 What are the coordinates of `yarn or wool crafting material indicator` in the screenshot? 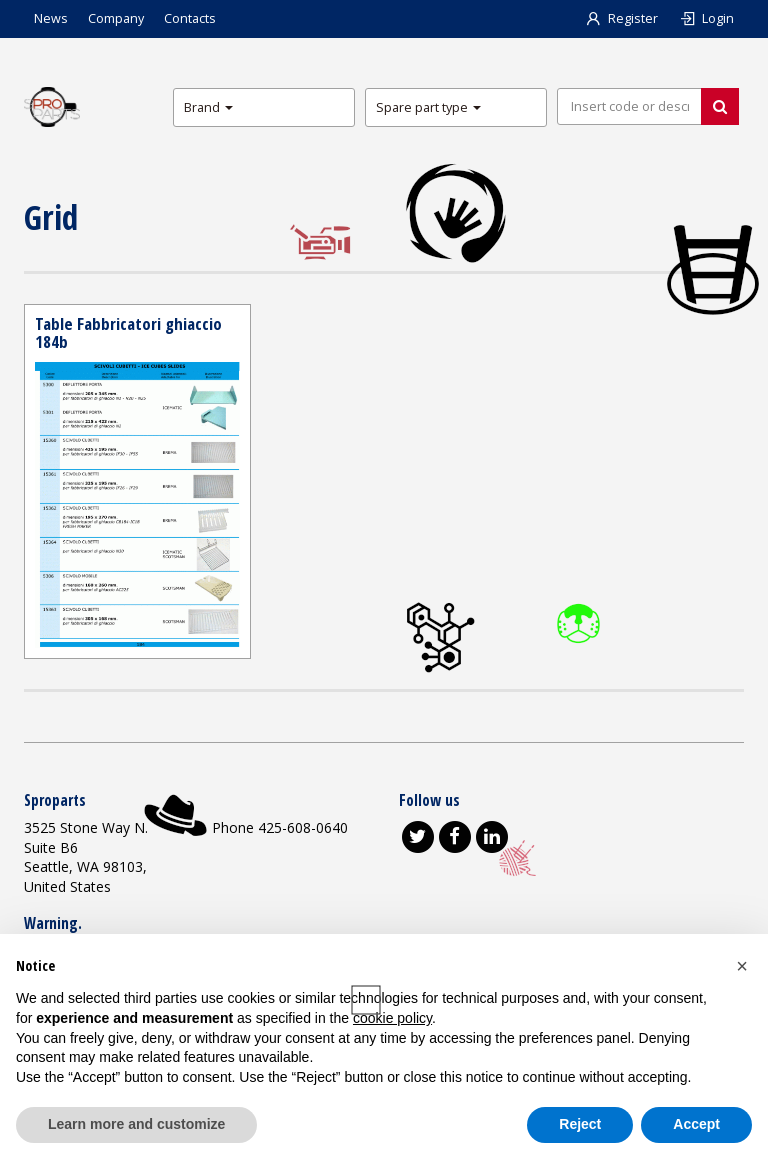 It's located at (518, 858).